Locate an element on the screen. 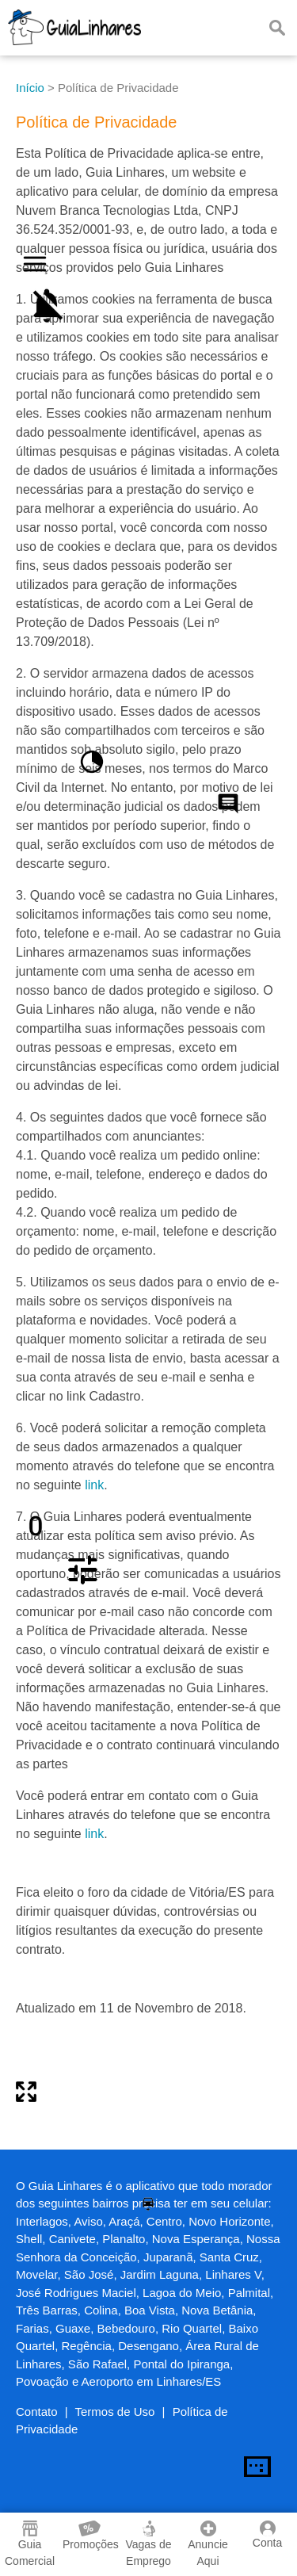 This screenshot has height=2576, width=297. adjust settings or preferences is located at coordinates (82, 1569).